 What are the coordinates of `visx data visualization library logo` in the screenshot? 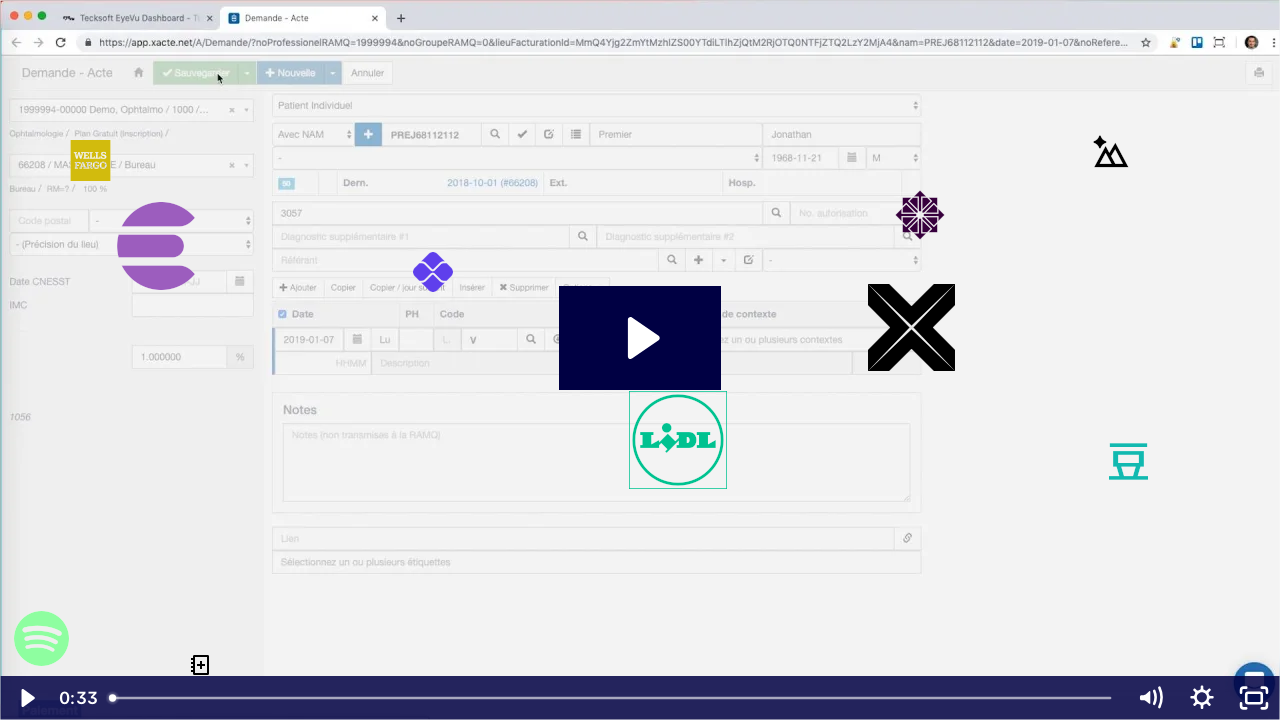 It's located at (911, 327).